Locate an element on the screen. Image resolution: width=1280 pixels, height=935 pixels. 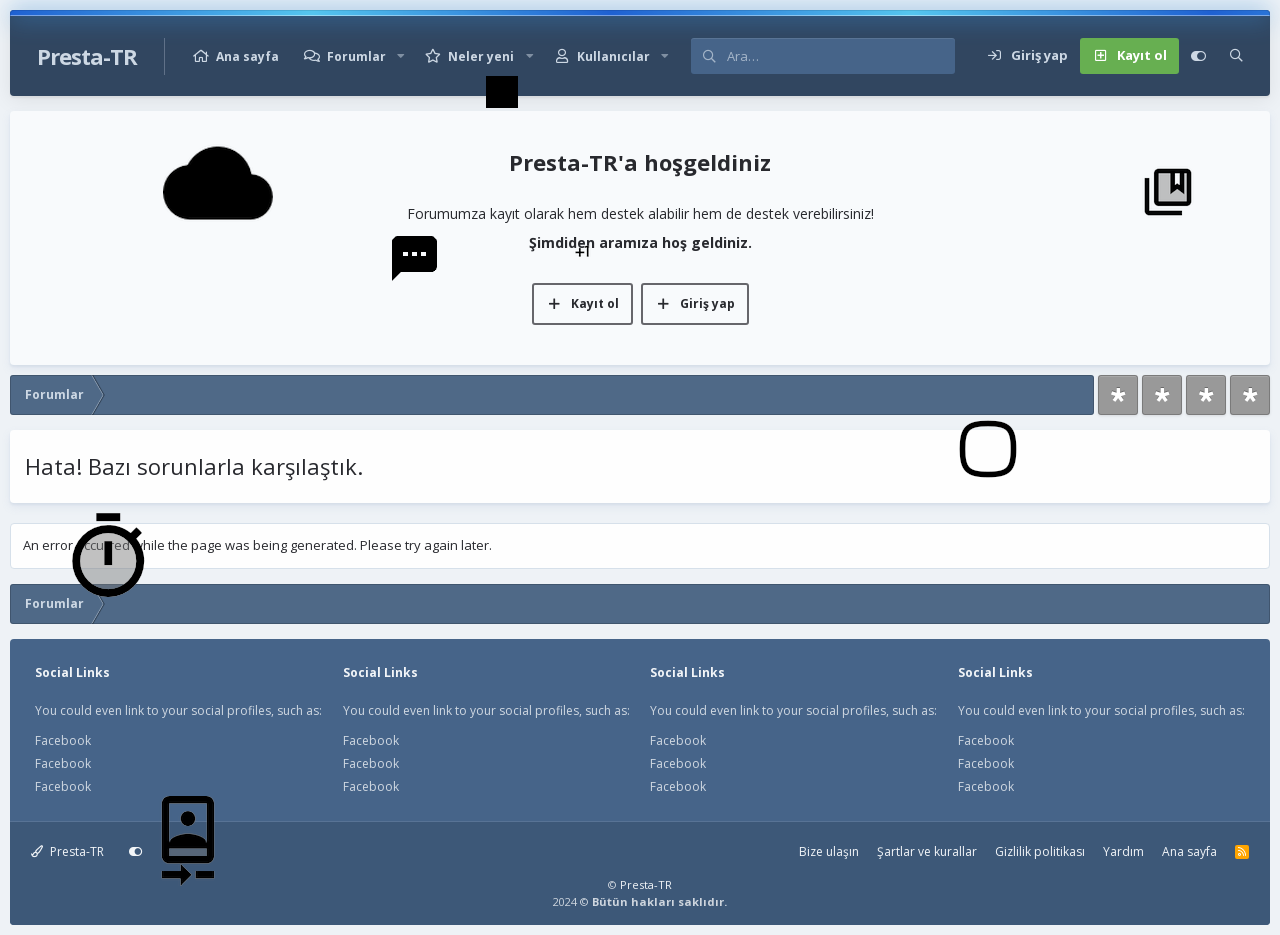
stop media playback is located at coordinates (502, 92).